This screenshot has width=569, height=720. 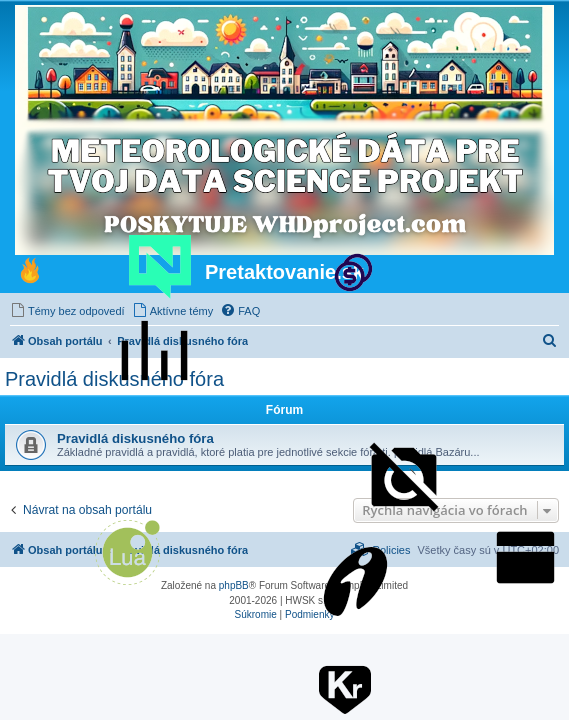 What do you see at coordinates (154, 350) in the screenshot?
I see `audio equalizer or sound level visualization` at bounding box center [154, 350].